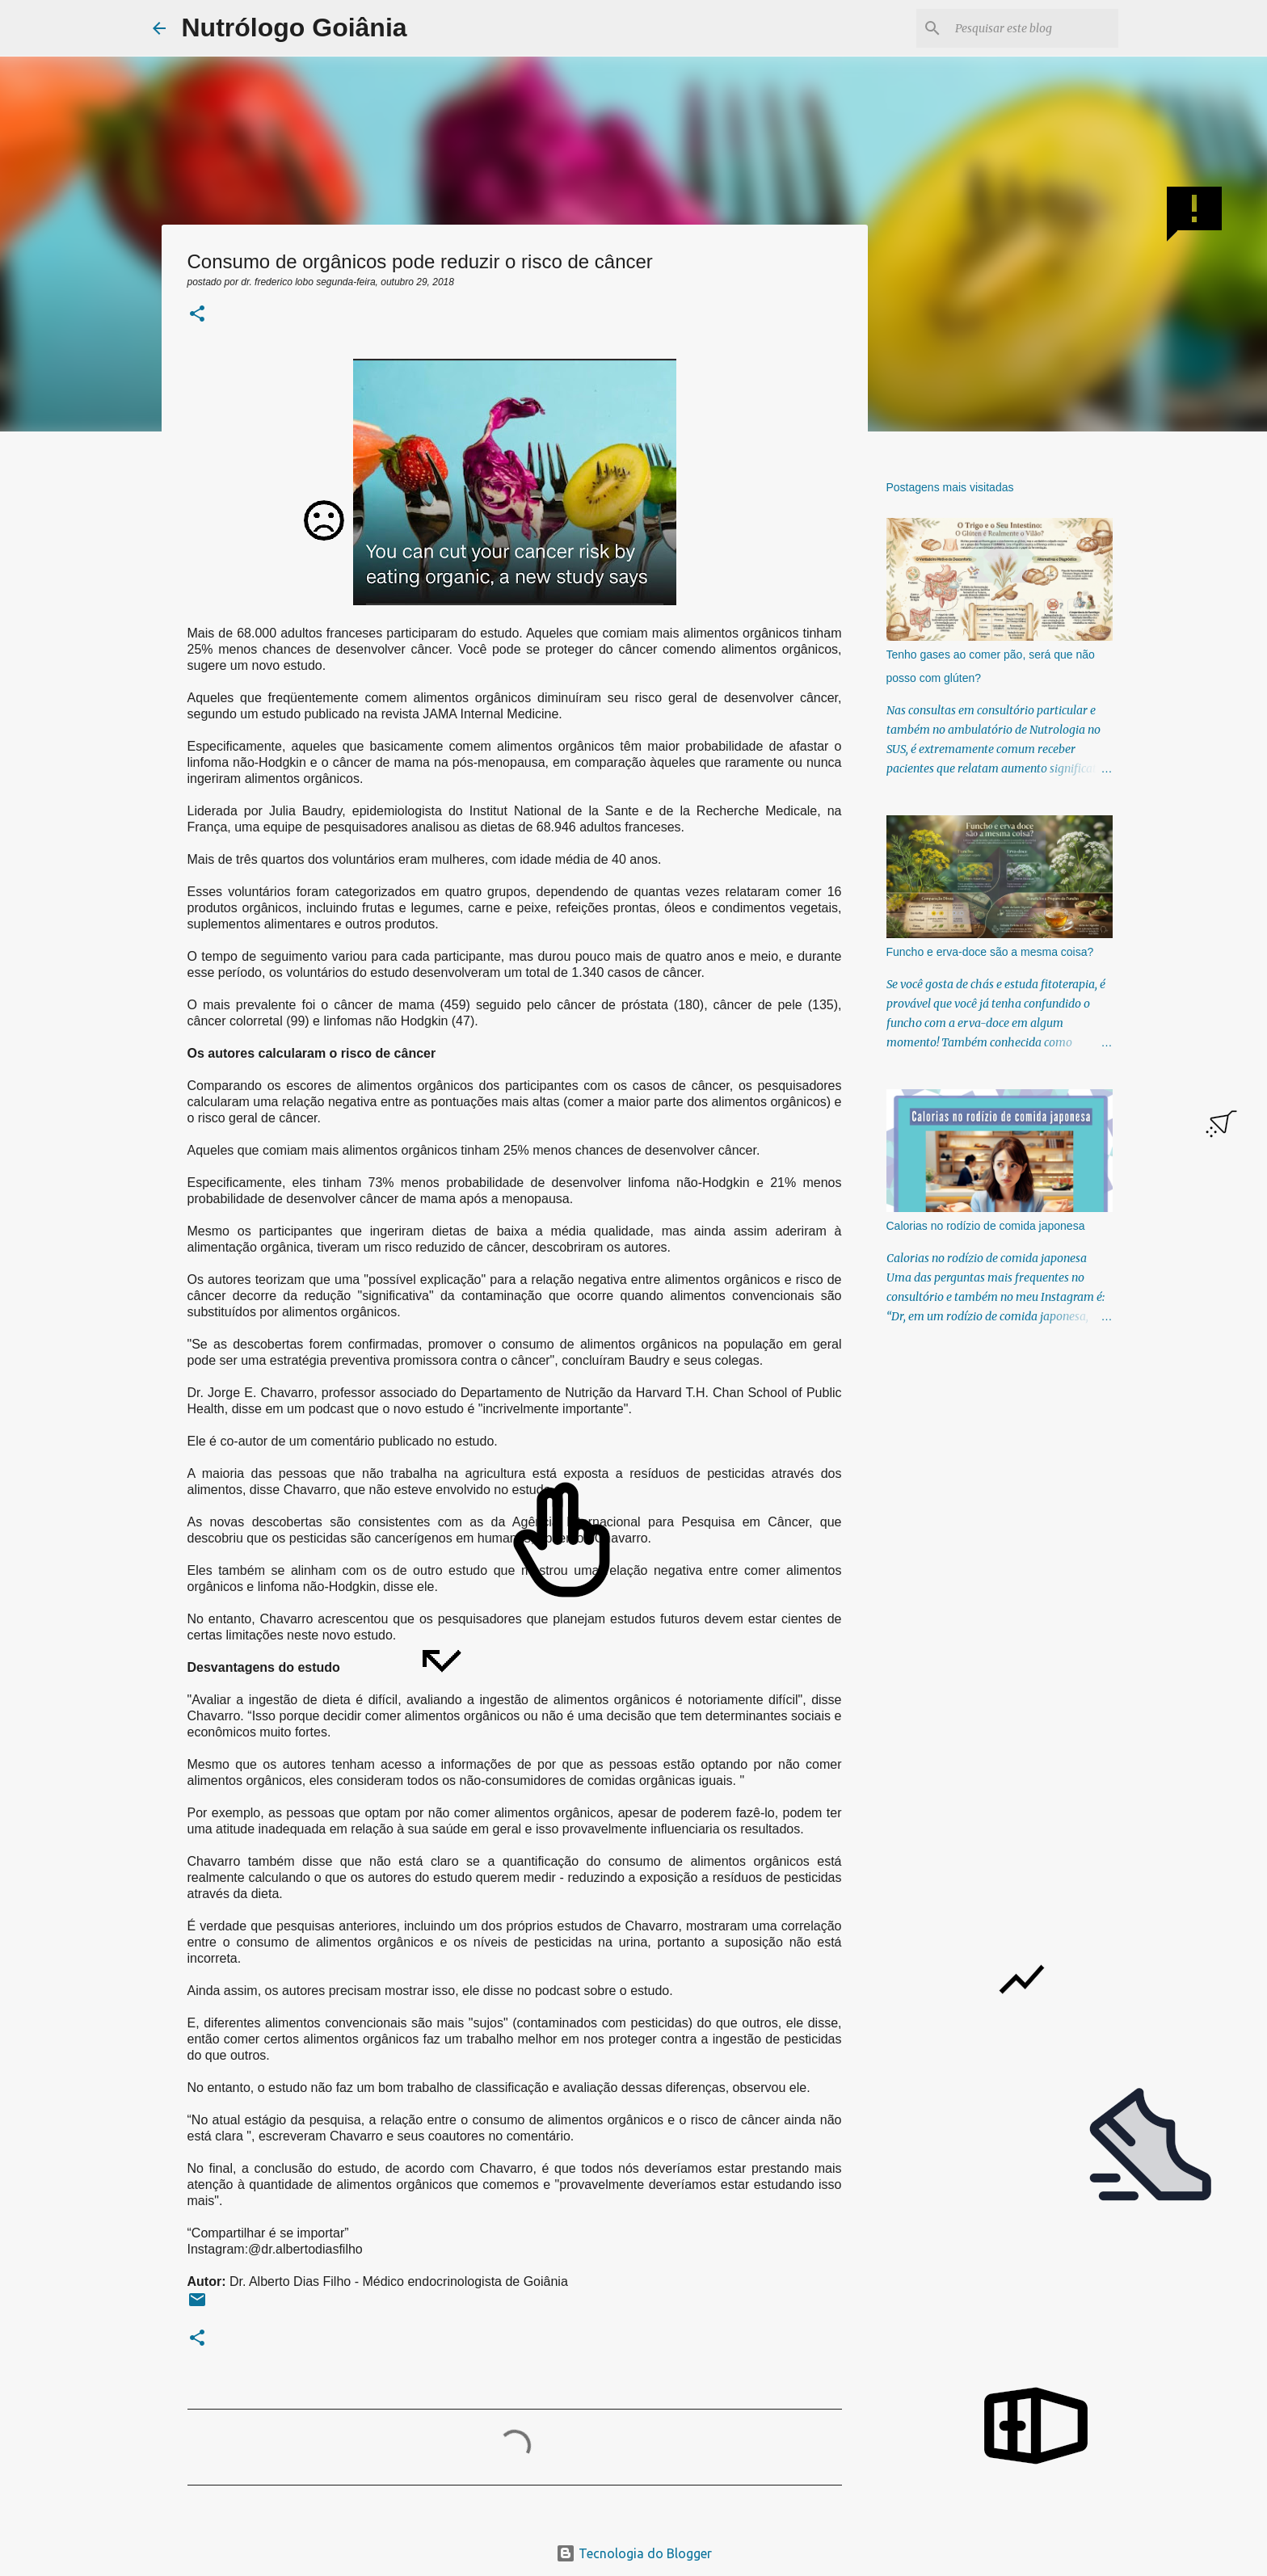 Image resolution: width=1267 pixels, height=2576 pixels. What do you see at coordinates (1194, 214) in the screenshot?
I see `view announcements or alerts` at bounding box center [1194, 214].